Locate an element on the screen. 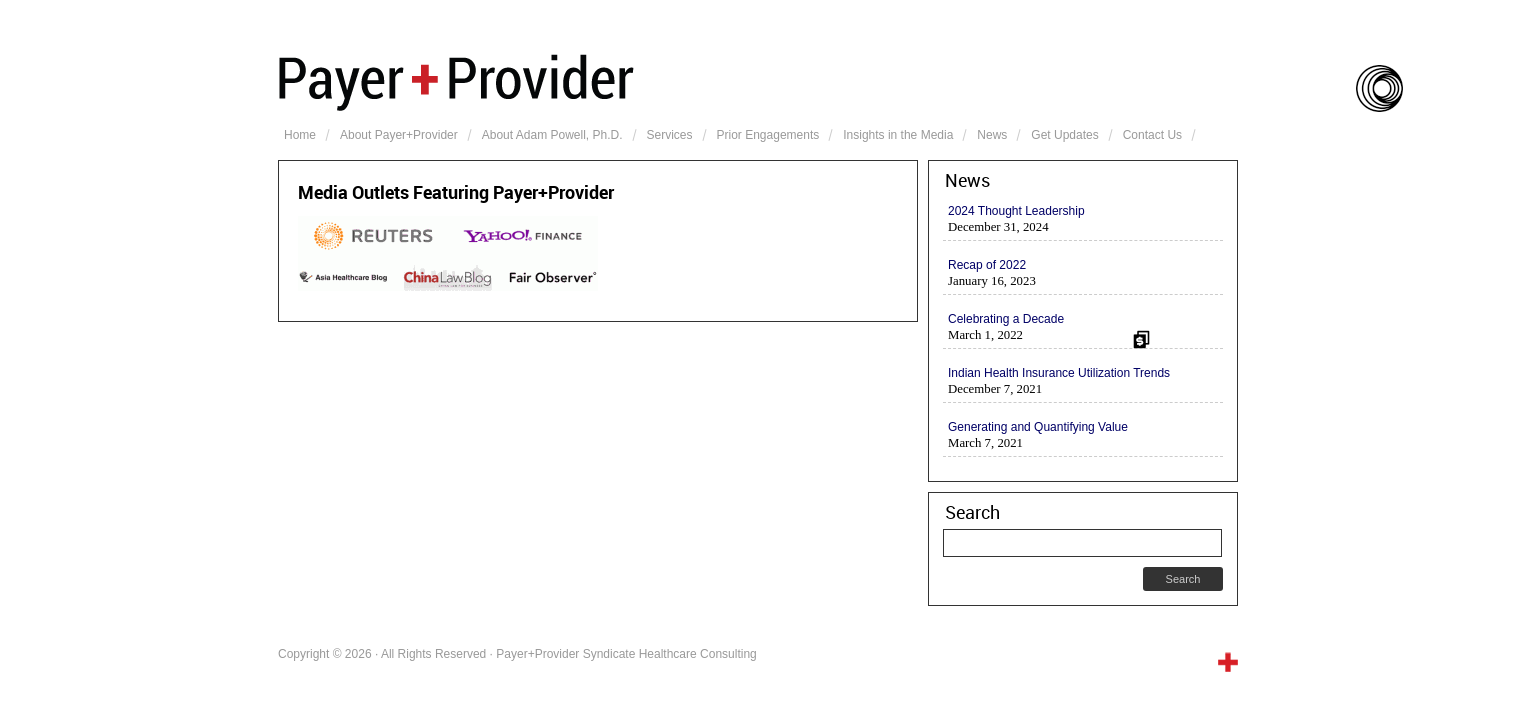 The height and width of the screenshot is (720, 1516). open photobucket app is located at coordinates (1379, 88).